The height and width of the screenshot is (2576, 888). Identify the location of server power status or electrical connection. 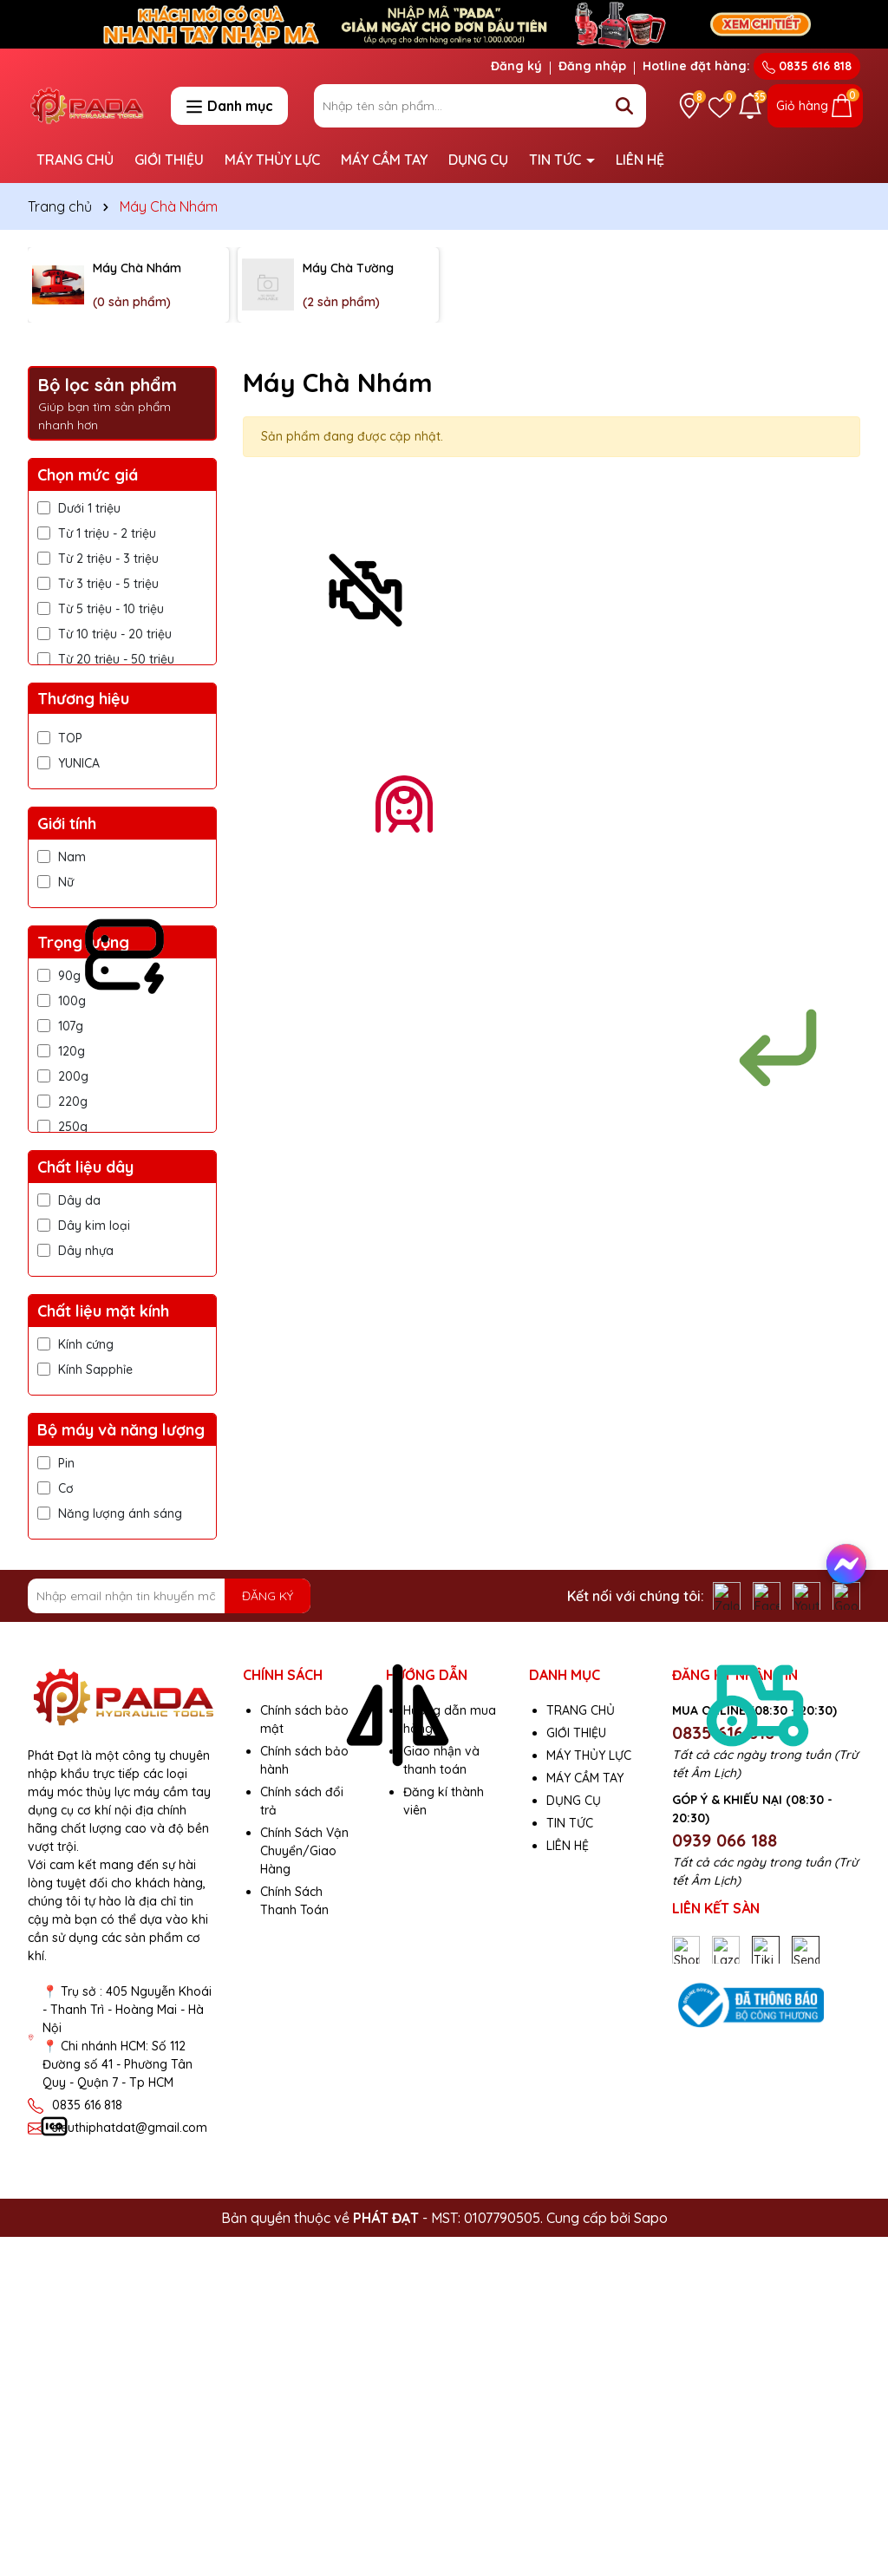
(124, 954).